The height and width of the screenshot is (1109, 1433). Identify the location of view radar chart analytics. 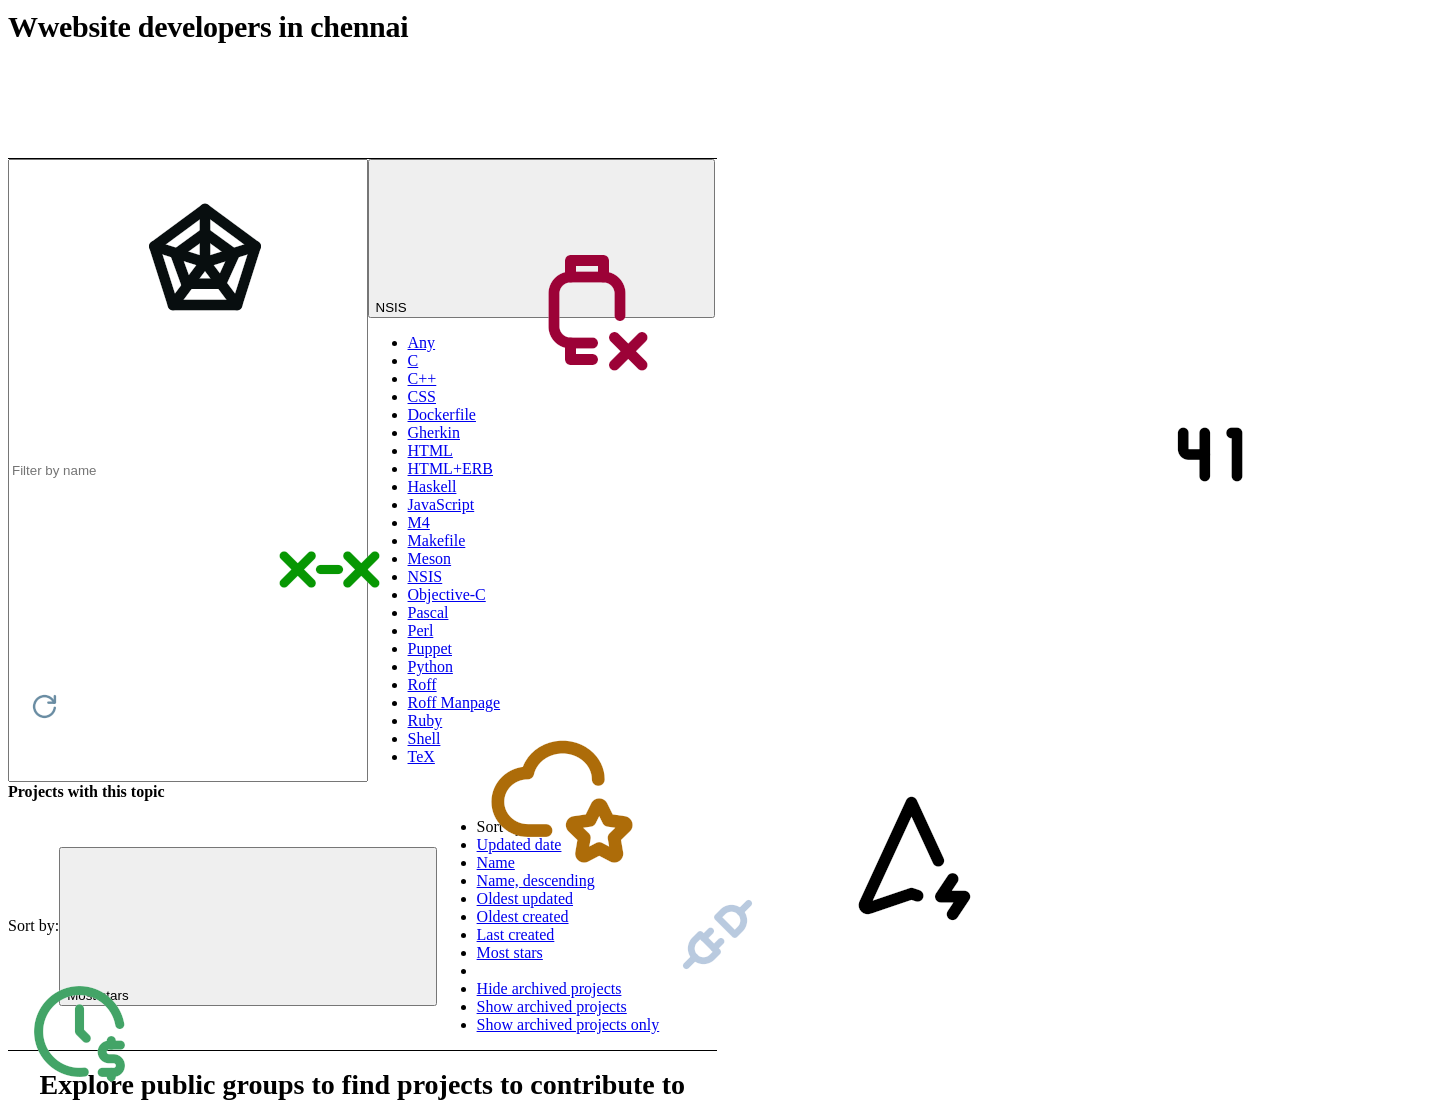
(205, 257).